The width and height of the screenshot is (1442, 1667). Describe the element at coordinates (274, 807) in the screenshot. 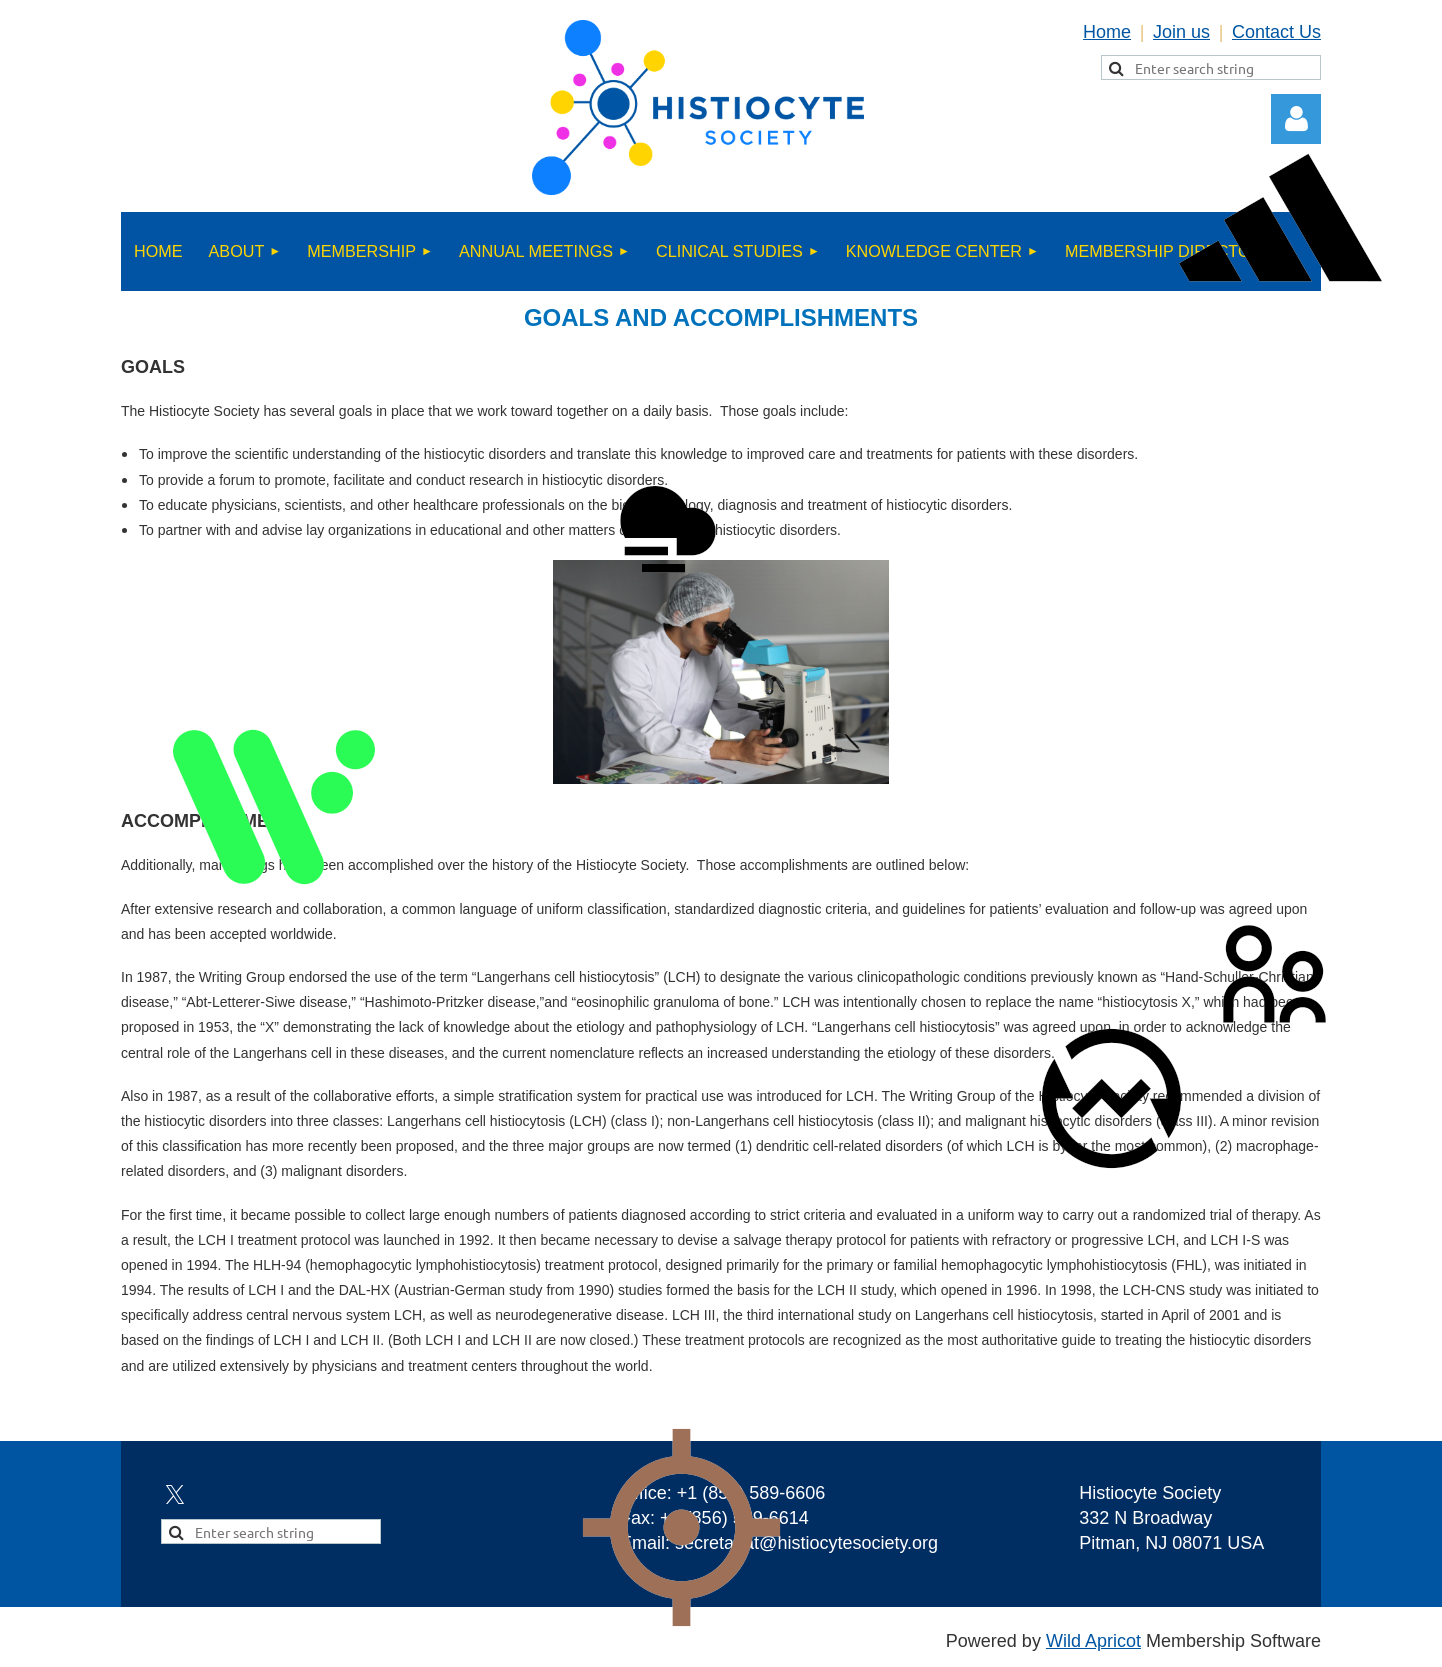

I see `open Wear OS companion app` at that location.